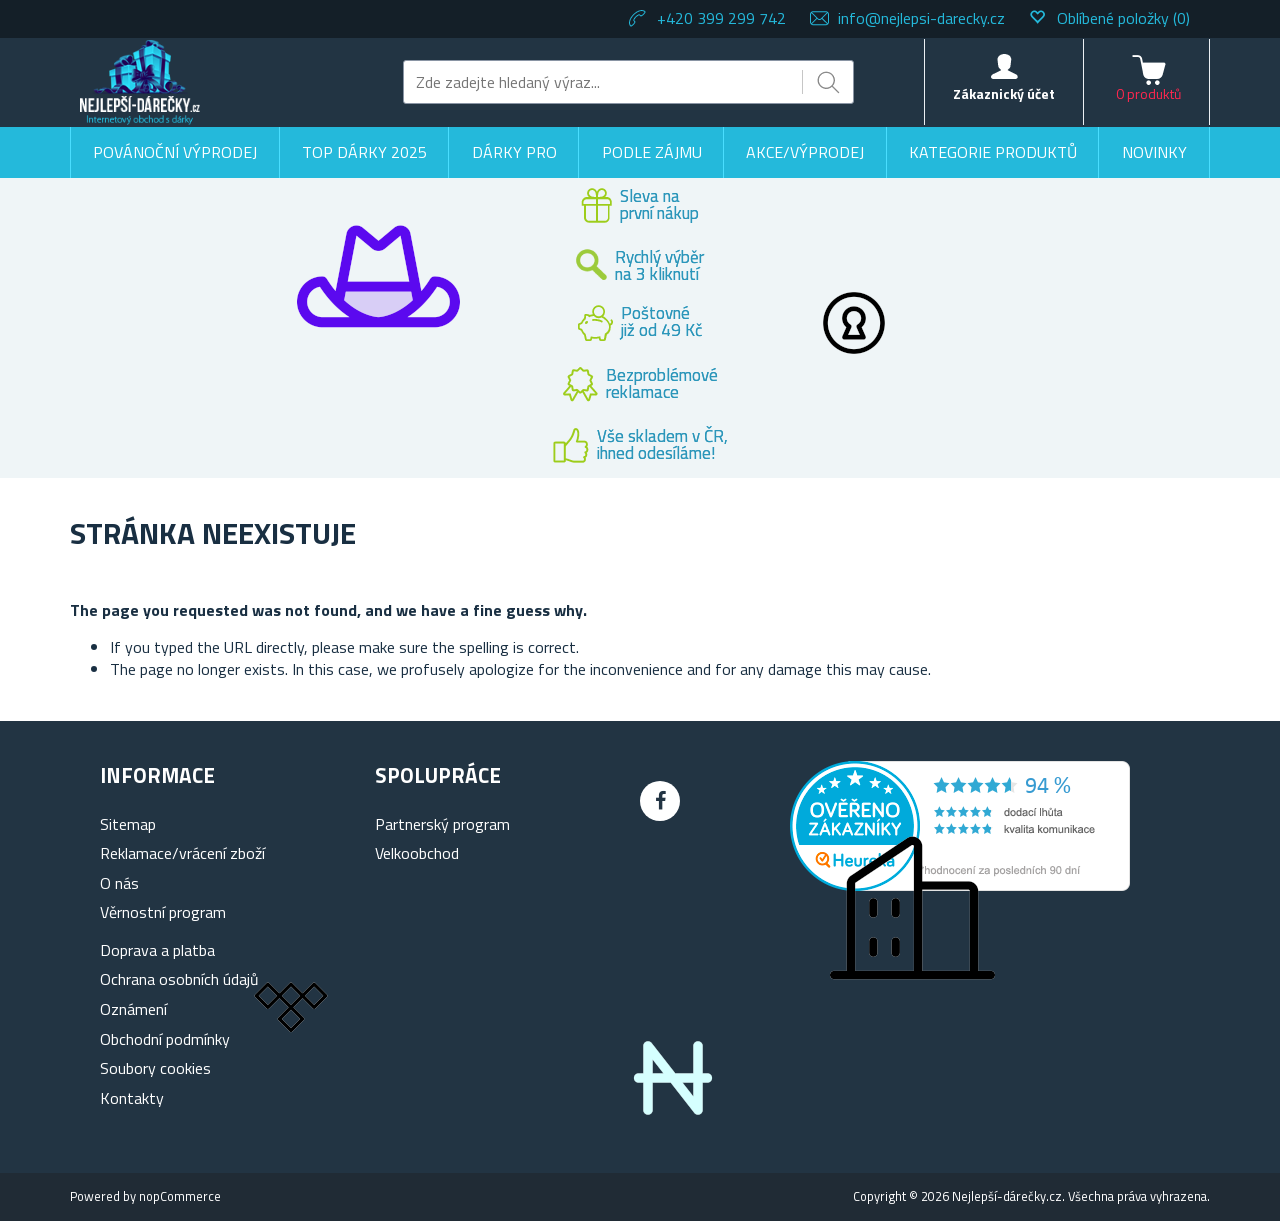 The height and width of the screenshot is (1221, 1280). What do you see at coordinates (854, 323) in the screenshot?
I see `access security or privacy settings` at bounding box center [854, 323].